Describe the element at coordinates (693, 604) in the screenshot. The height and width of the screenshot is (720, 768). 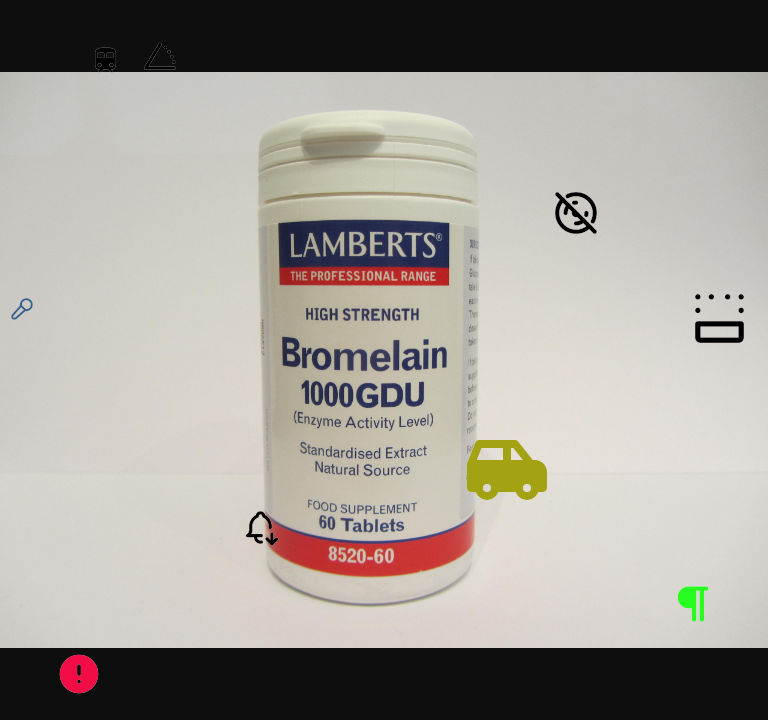
I see `insert a paragraph break` at that location.